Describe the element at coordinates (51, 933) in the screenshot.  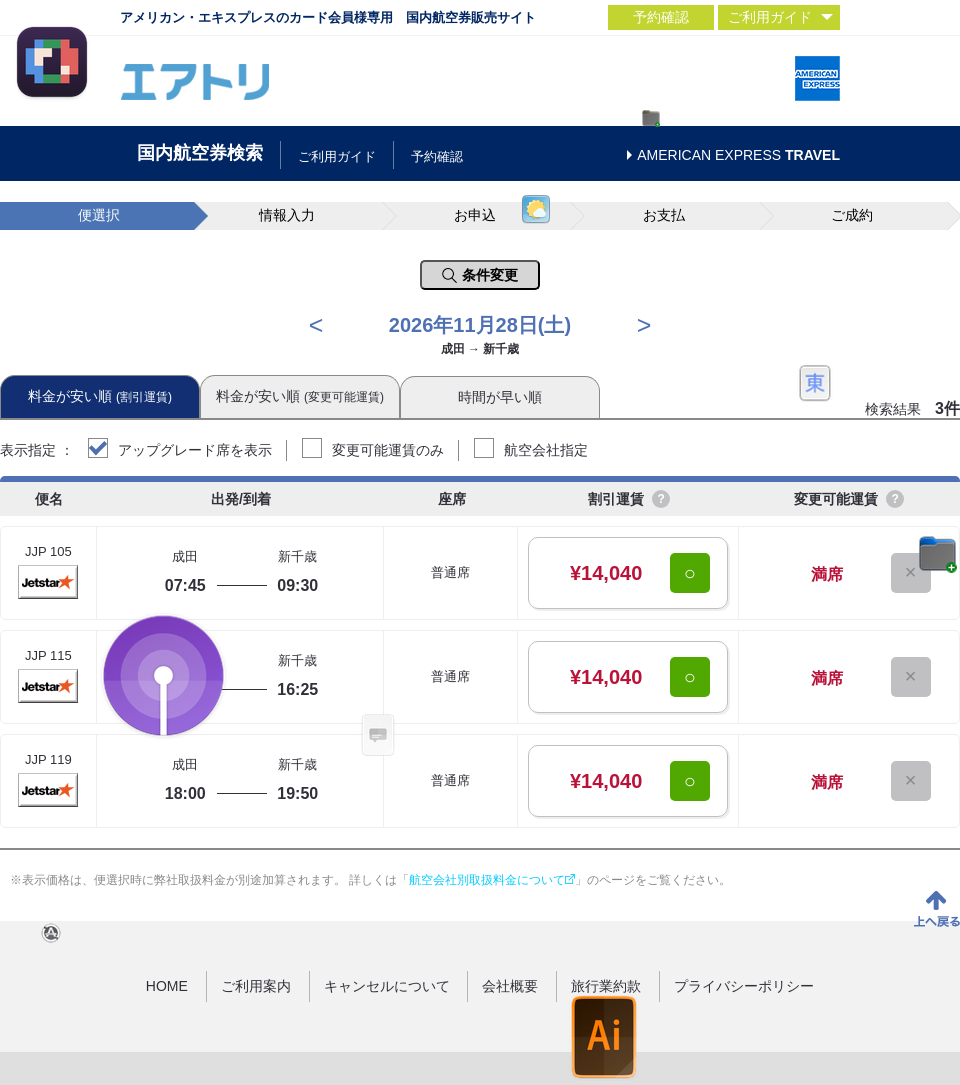
I see `check for available system updates` at that location.